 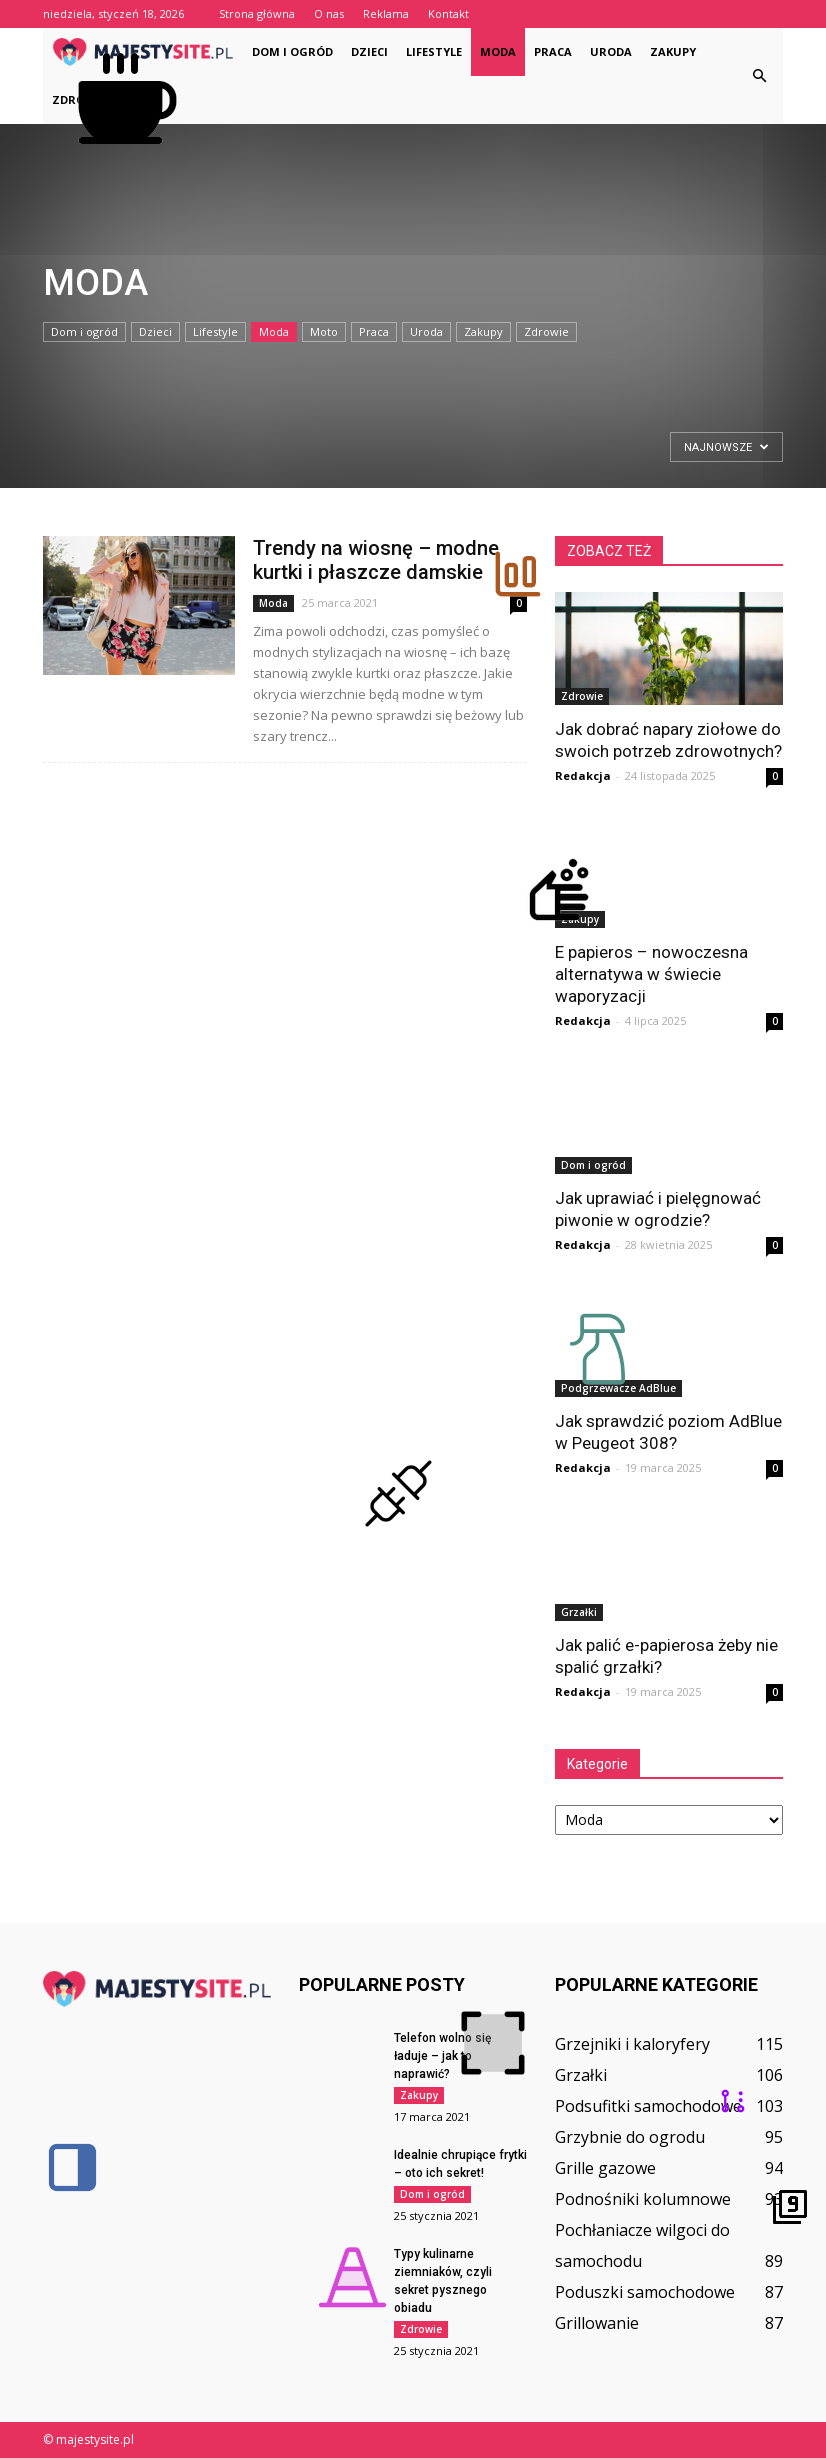 What do you see at coordinates (560, 889) in the screenshot?
I see `wash hands or hygiene reminder` at bounding box center [560, 889].